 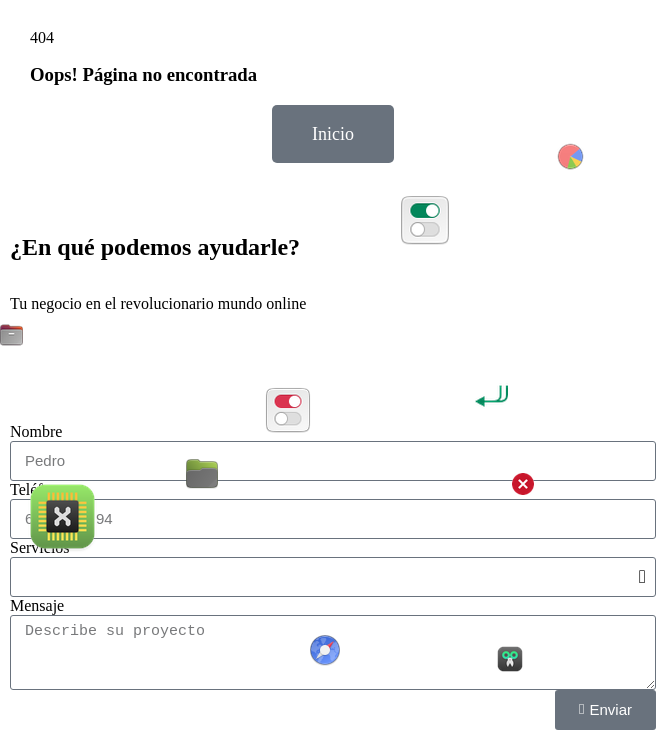 I want to click on open copyq clipboard manager, so click(x=510, y=659).